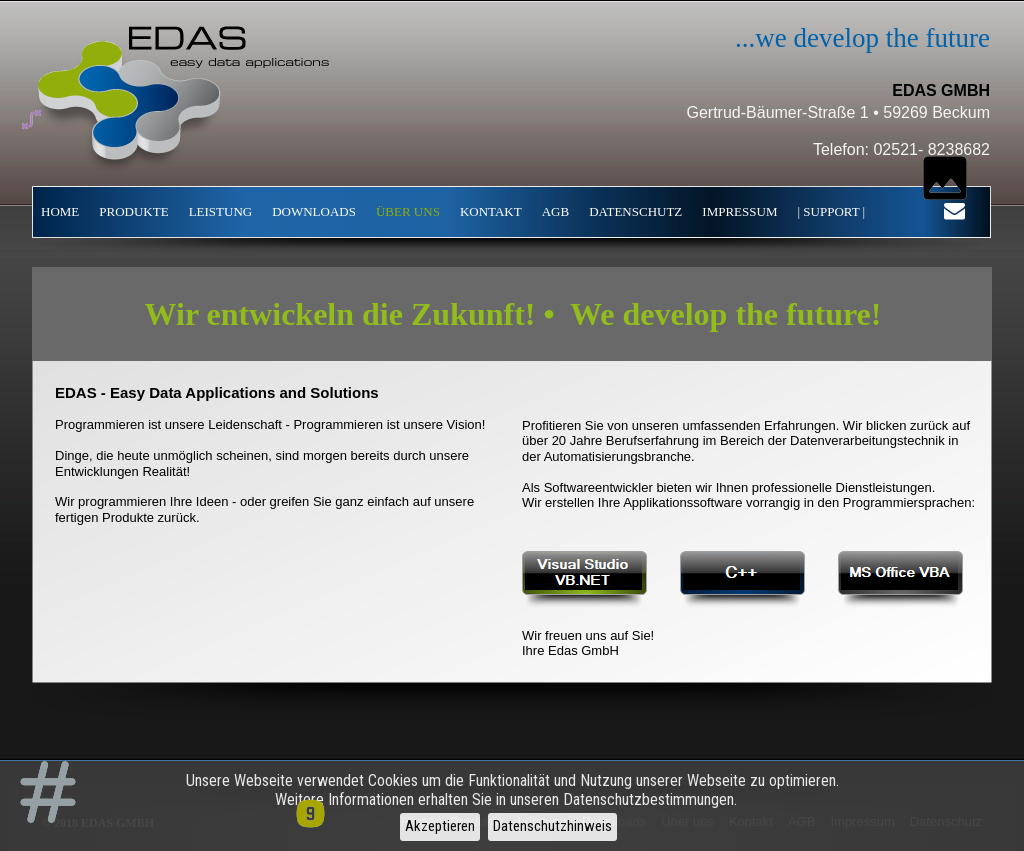  I want to click on add or search by hashtag, so click(48, 792).